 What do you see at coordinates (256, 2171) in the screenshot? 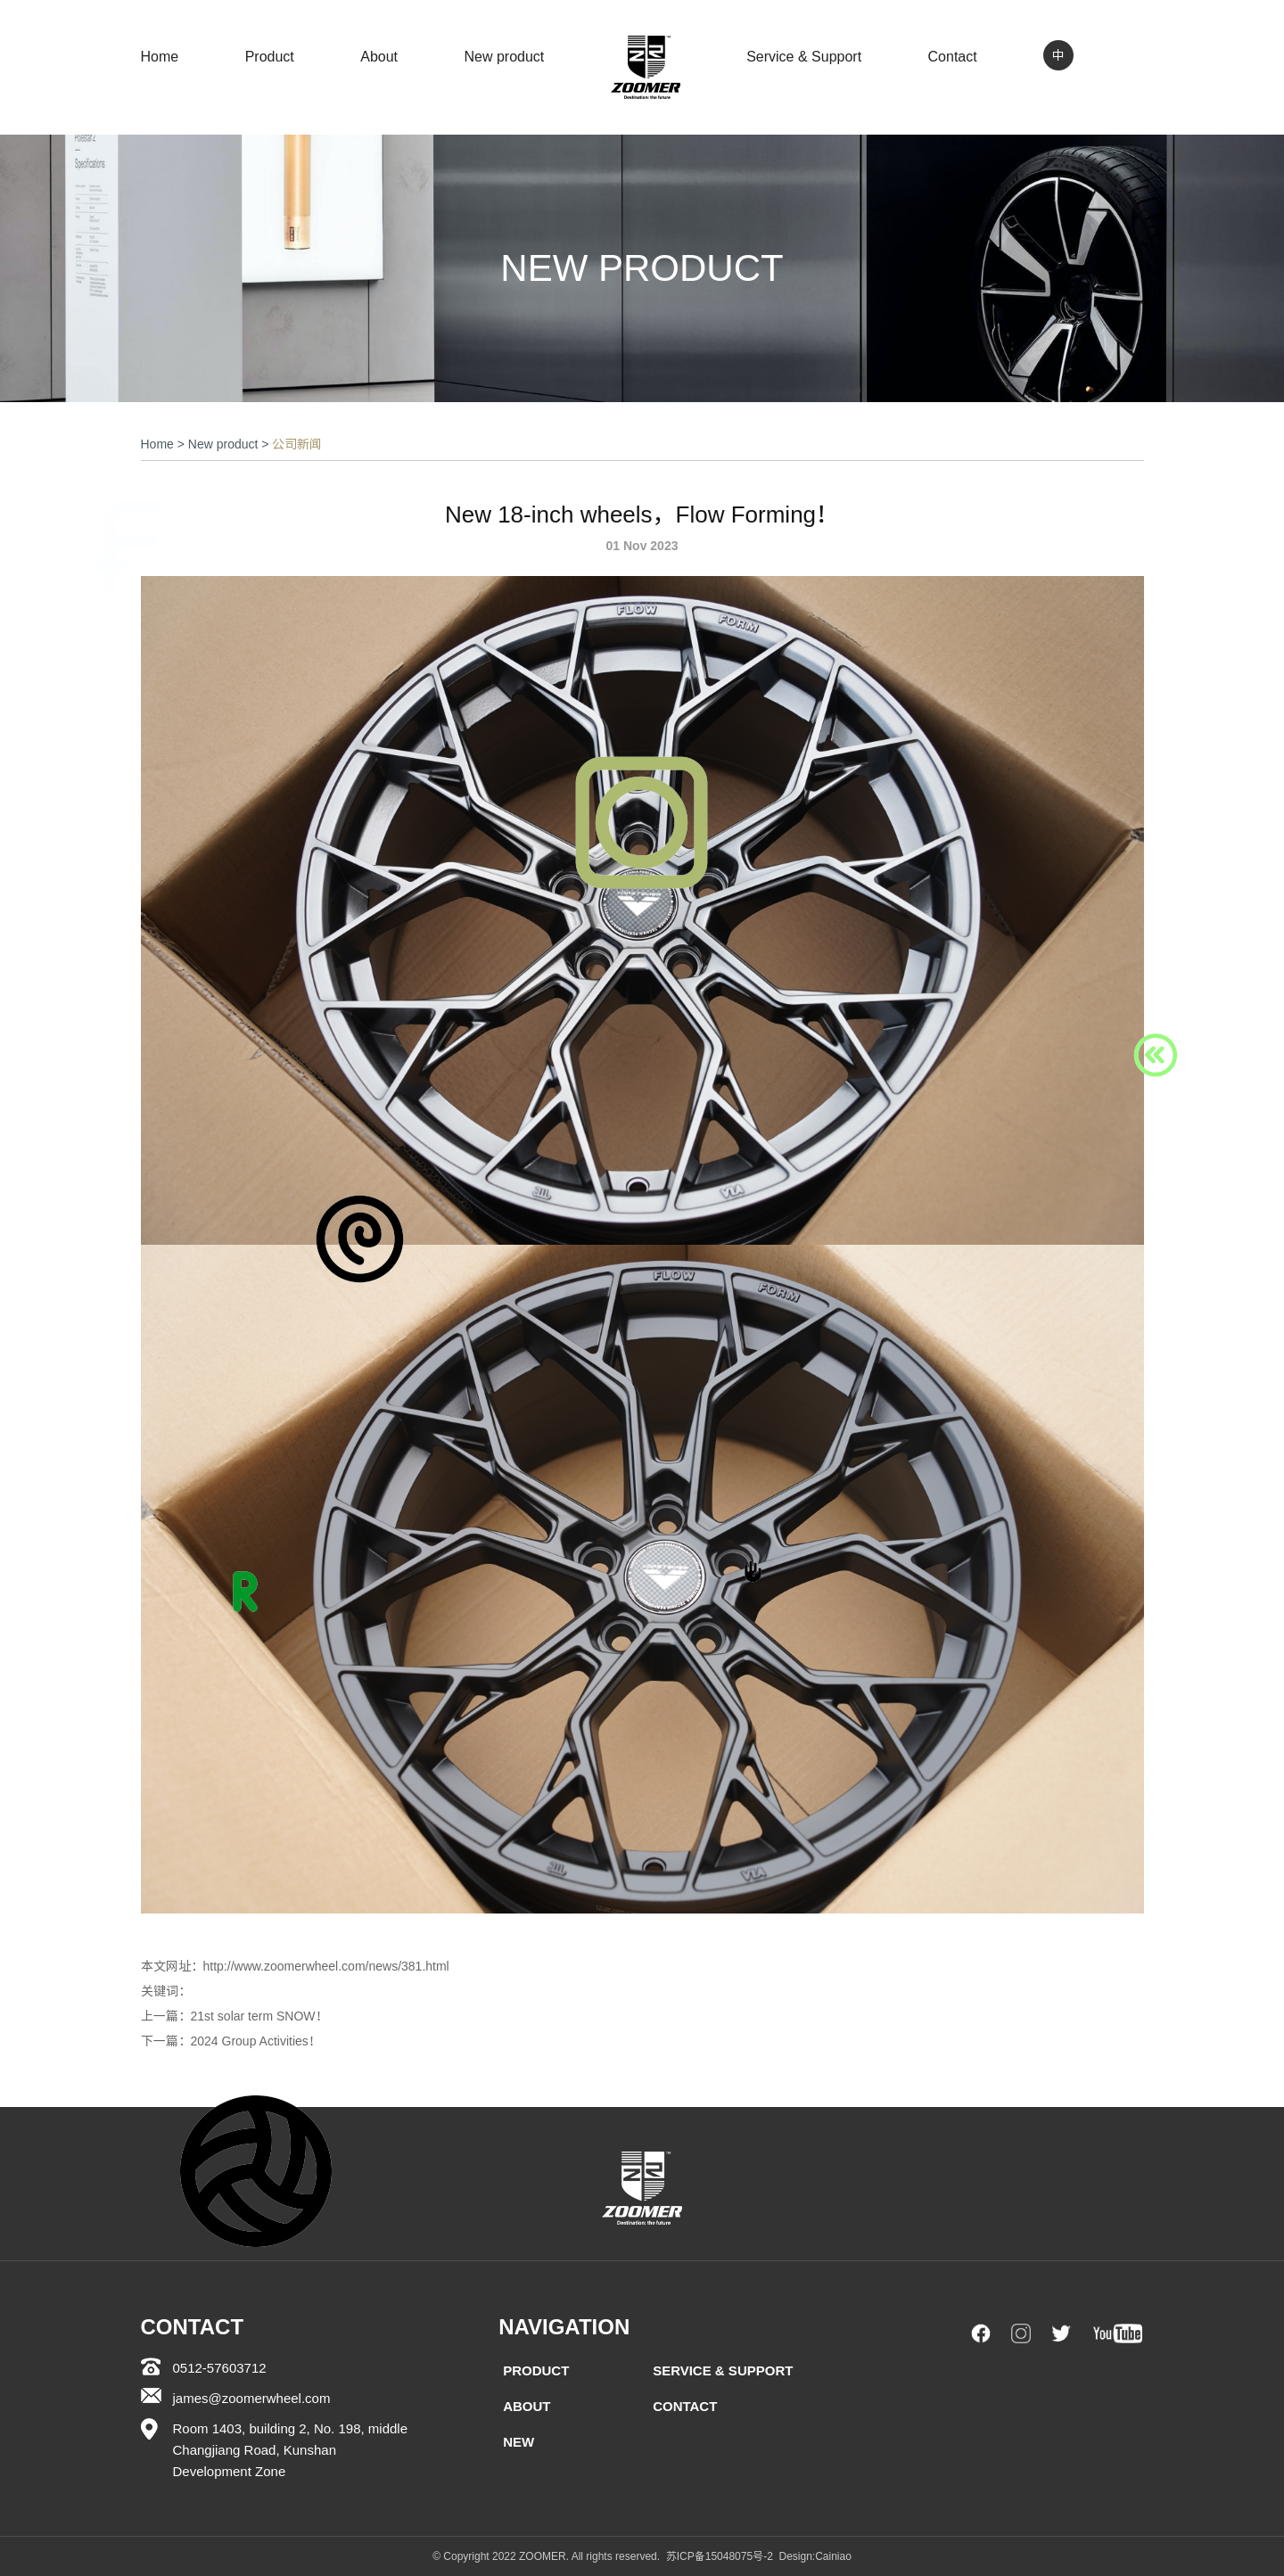
I see `access volleyball or beach sports content` at bounding box center [256, 2171].